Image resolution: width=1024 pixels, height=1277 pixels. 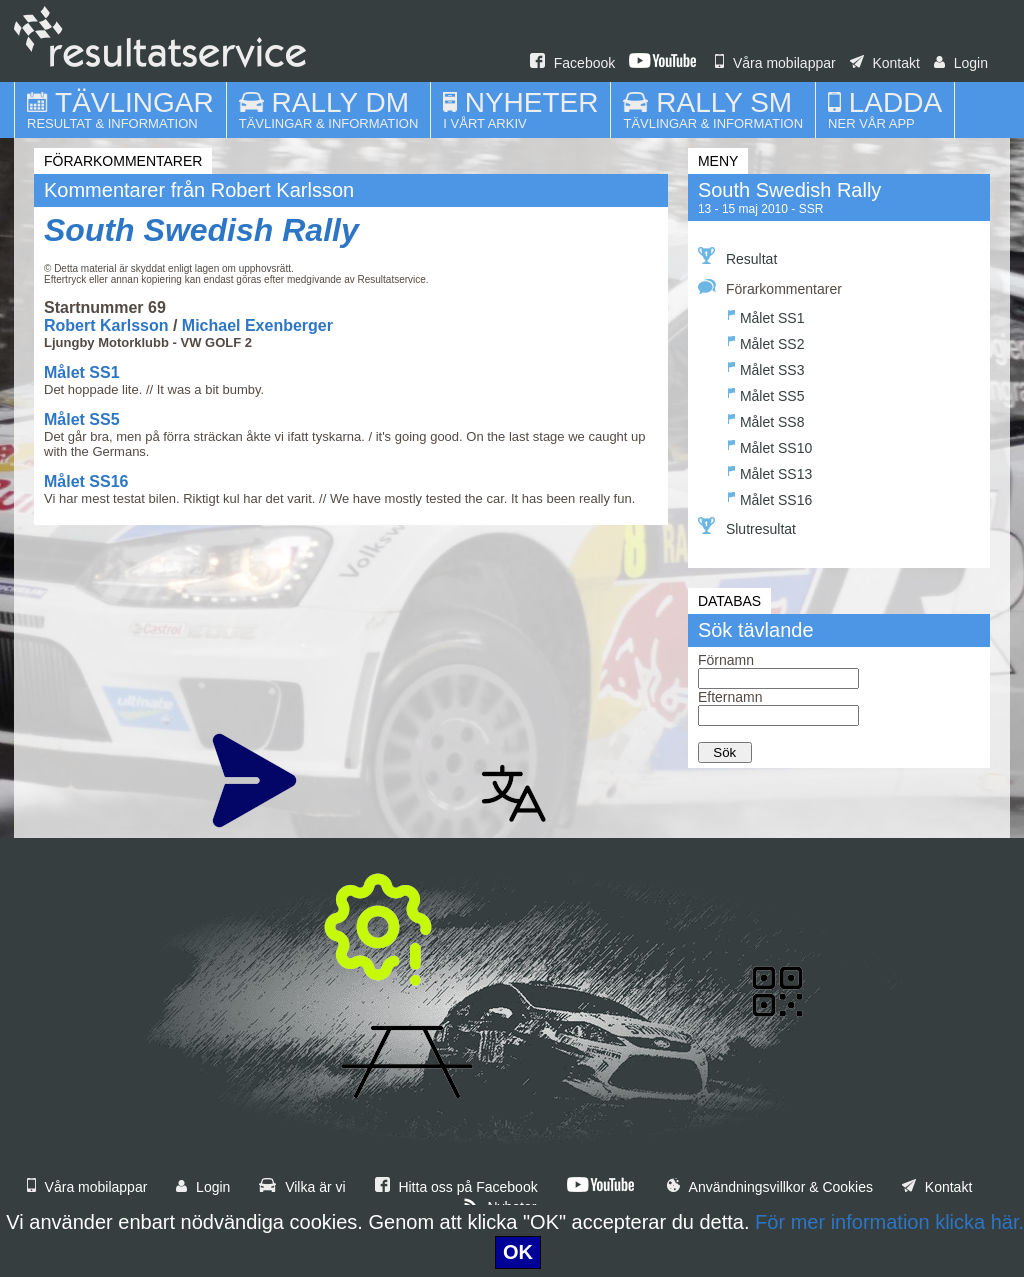 I want to click on translate text to another language, so click(x=511, y=794).